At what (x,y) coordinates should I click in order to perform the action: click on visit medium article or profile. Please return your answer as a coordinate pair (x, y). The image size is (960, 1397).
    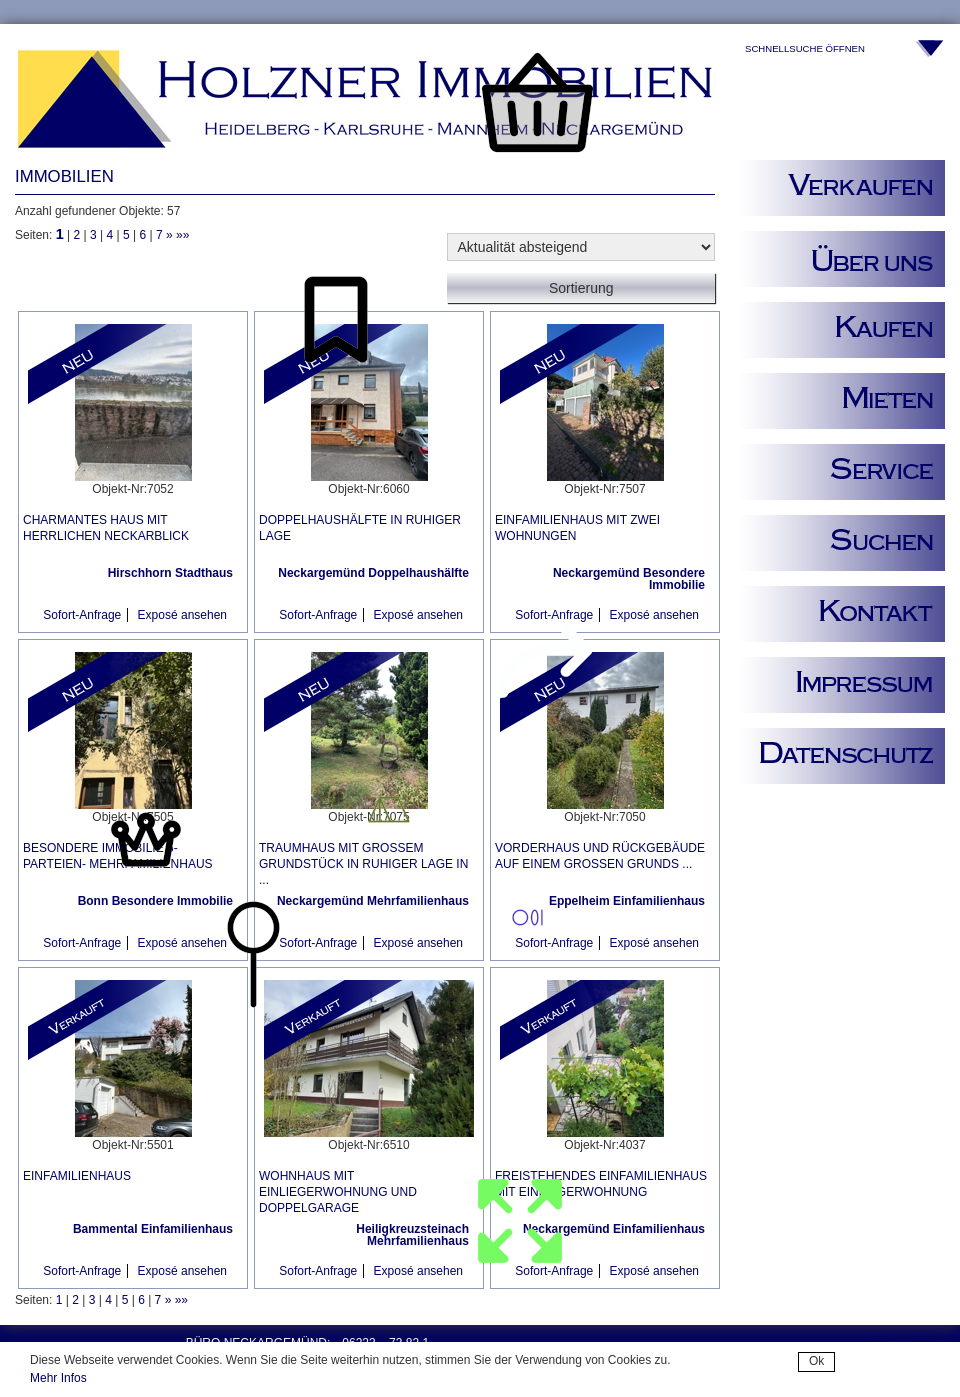
    Looking at the image, I should click on (527, 917).